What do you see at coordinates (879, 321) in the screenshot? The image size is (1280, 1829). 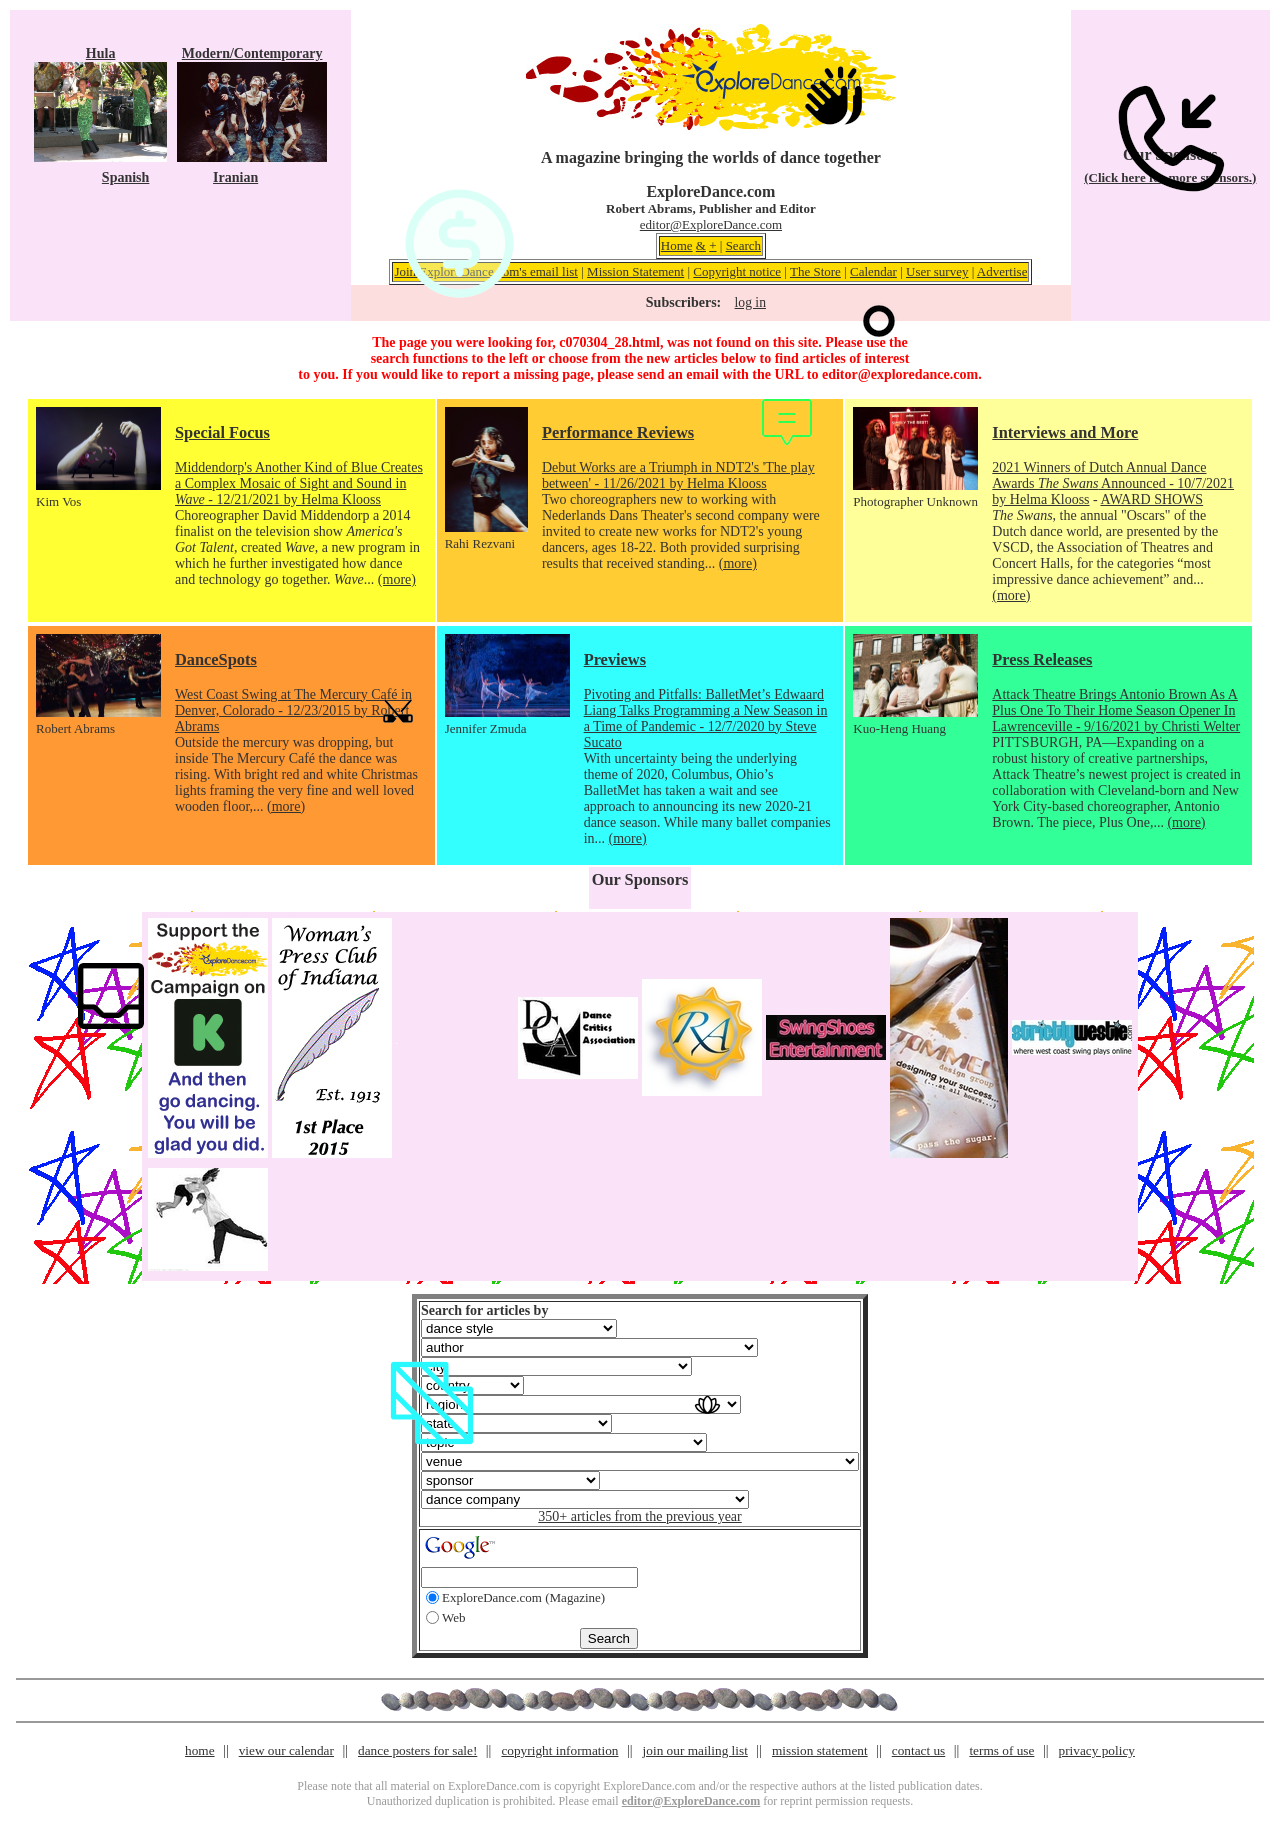 I see `indicates a trip starting point or origin location` at bounding box center [879, 321].